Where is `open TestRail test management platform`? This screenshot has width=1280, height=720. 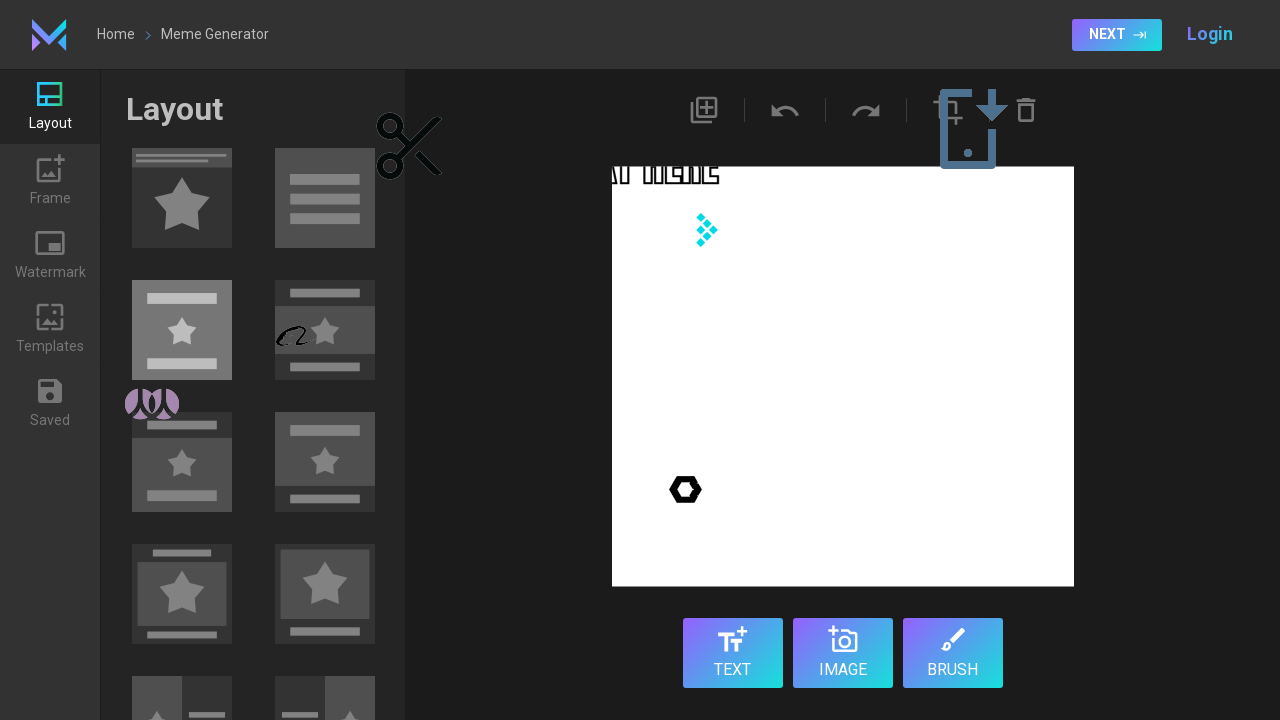
open TestRail test management platform is located at coordinates (707, 230).